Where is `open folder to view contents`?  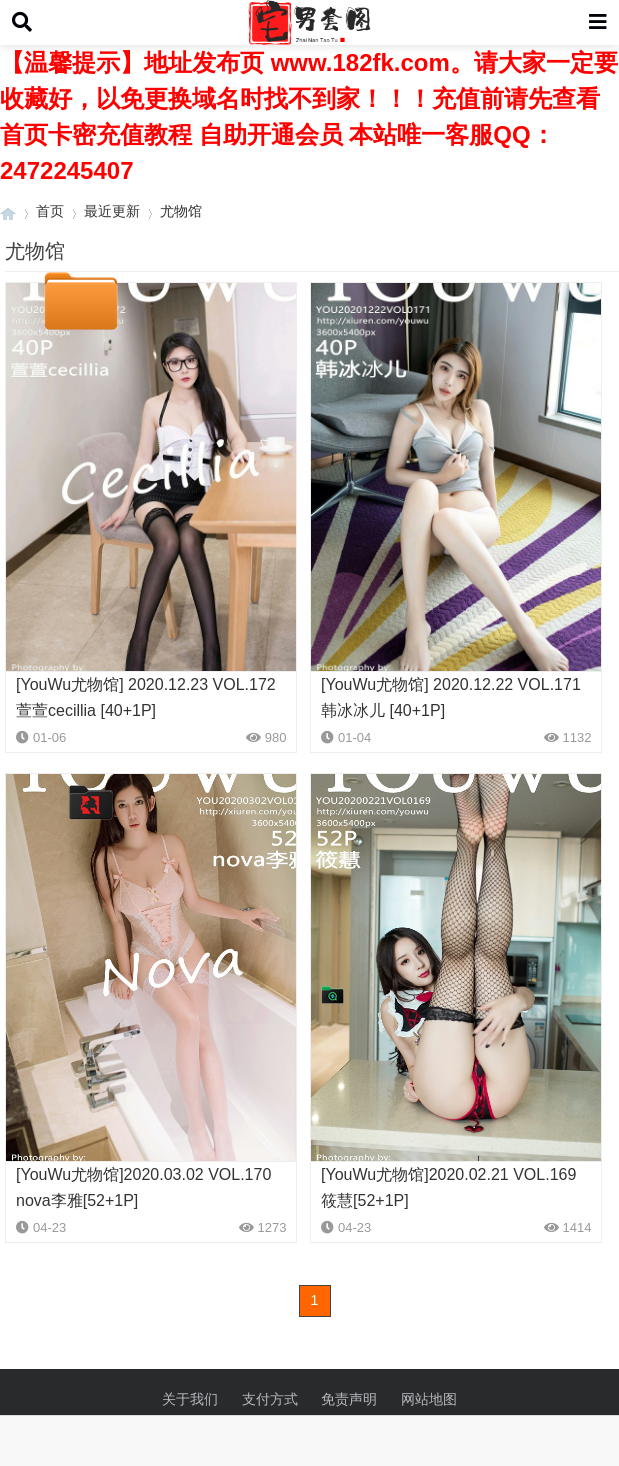
open folder to view contents is located at coordinates (81, 301).